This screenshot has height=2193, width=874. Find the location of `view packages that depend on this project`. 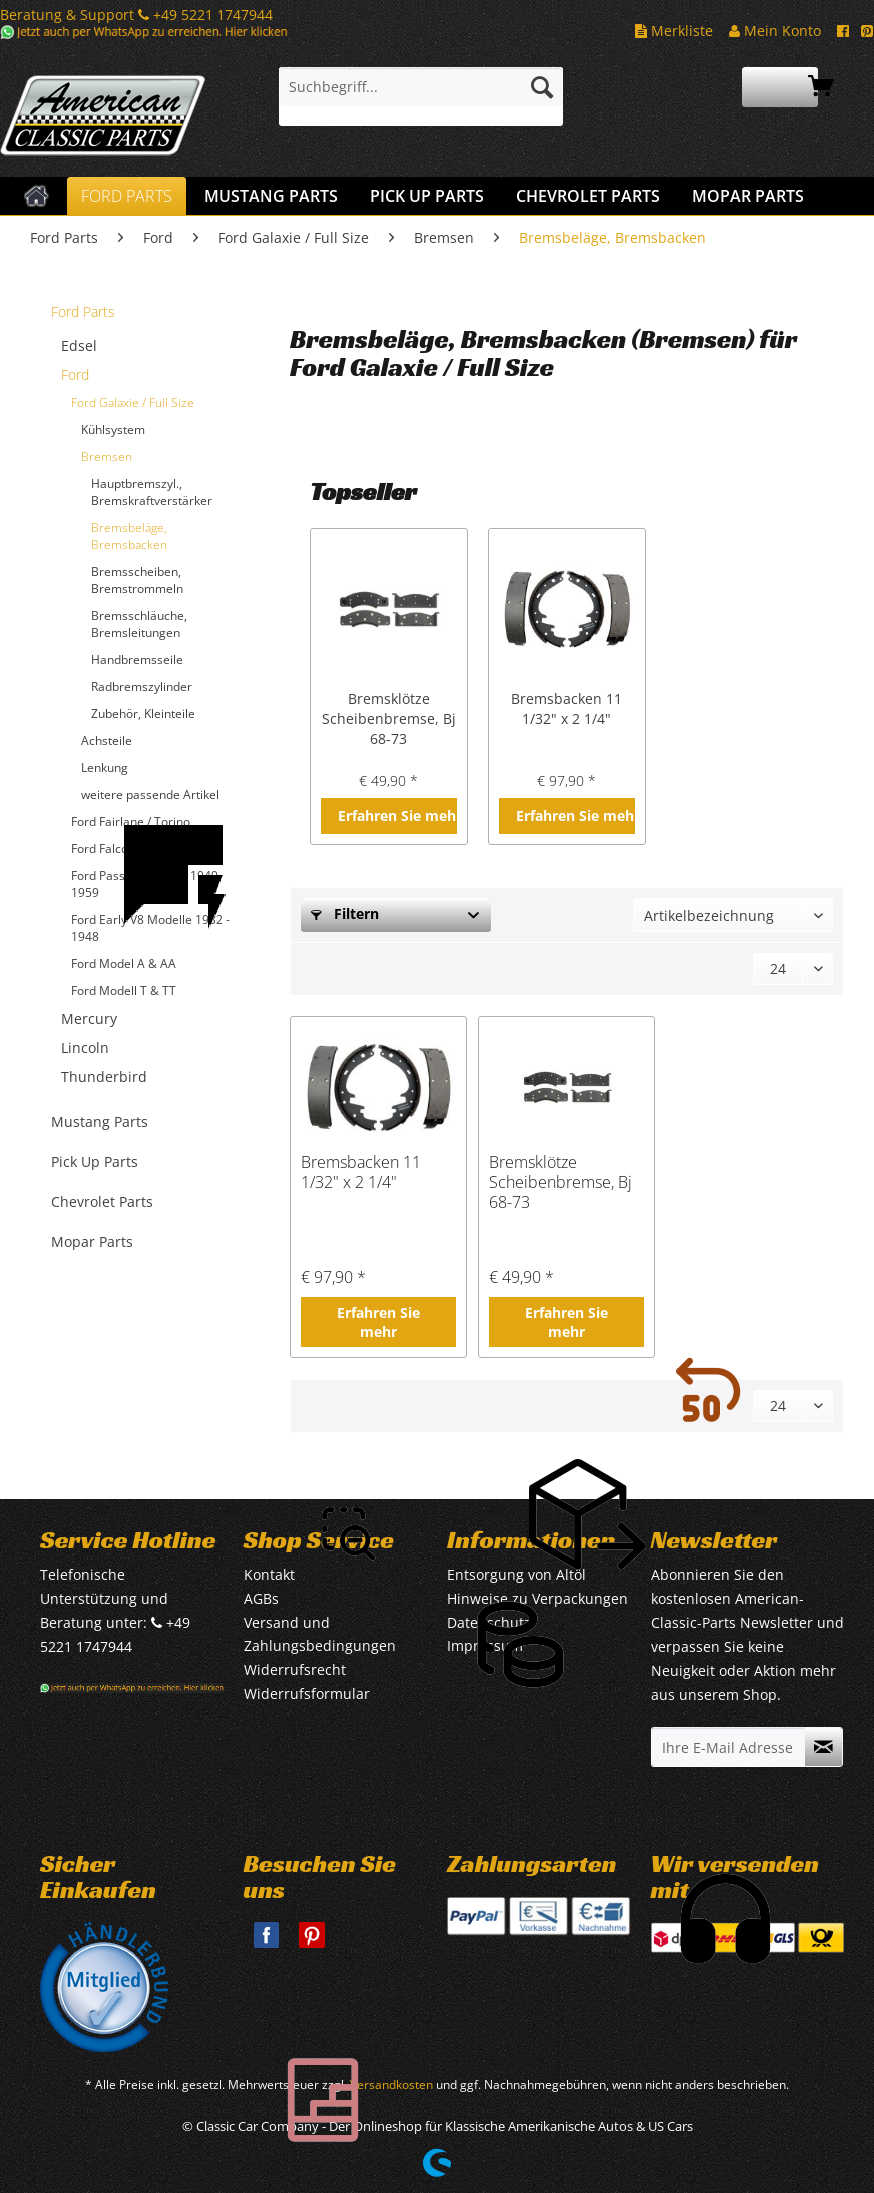

view packages that depend on this project is located at coordinates (587, 1515).